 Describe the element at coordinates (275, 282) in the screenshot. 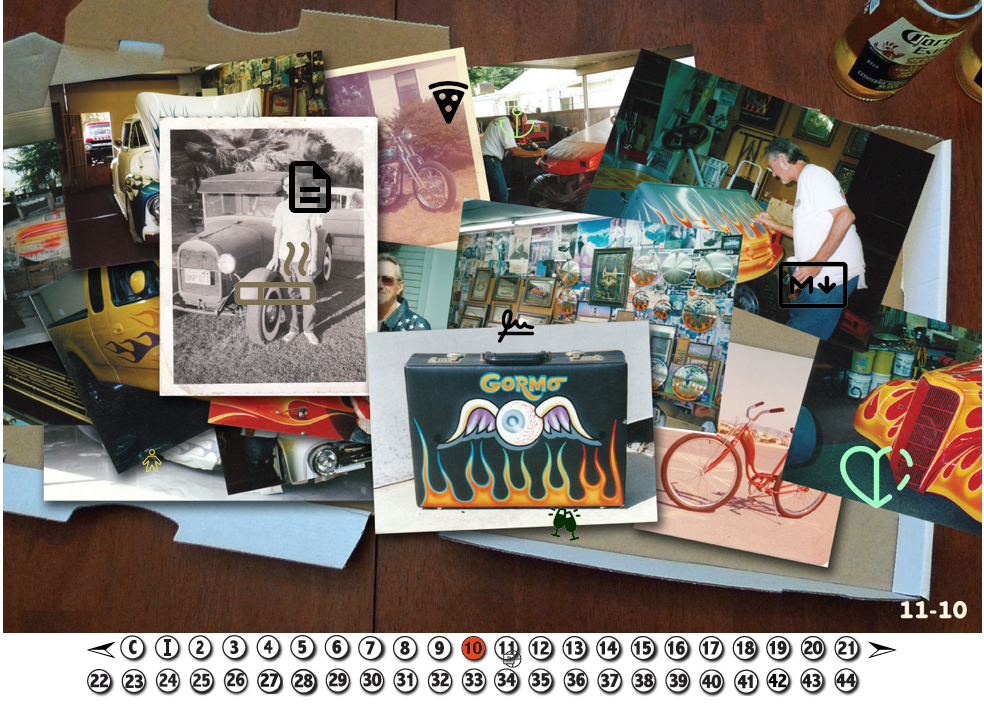

I see `indicates a designated smoking area` at that location.